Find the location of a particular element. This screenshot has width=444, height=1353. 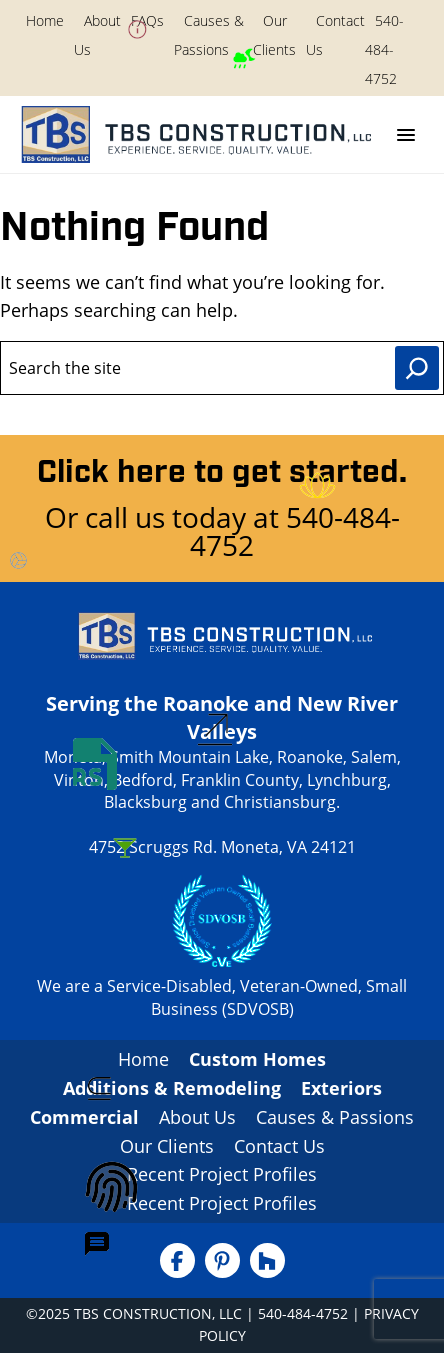

volleyball sport category or activity is located at coordinates (18, 560).